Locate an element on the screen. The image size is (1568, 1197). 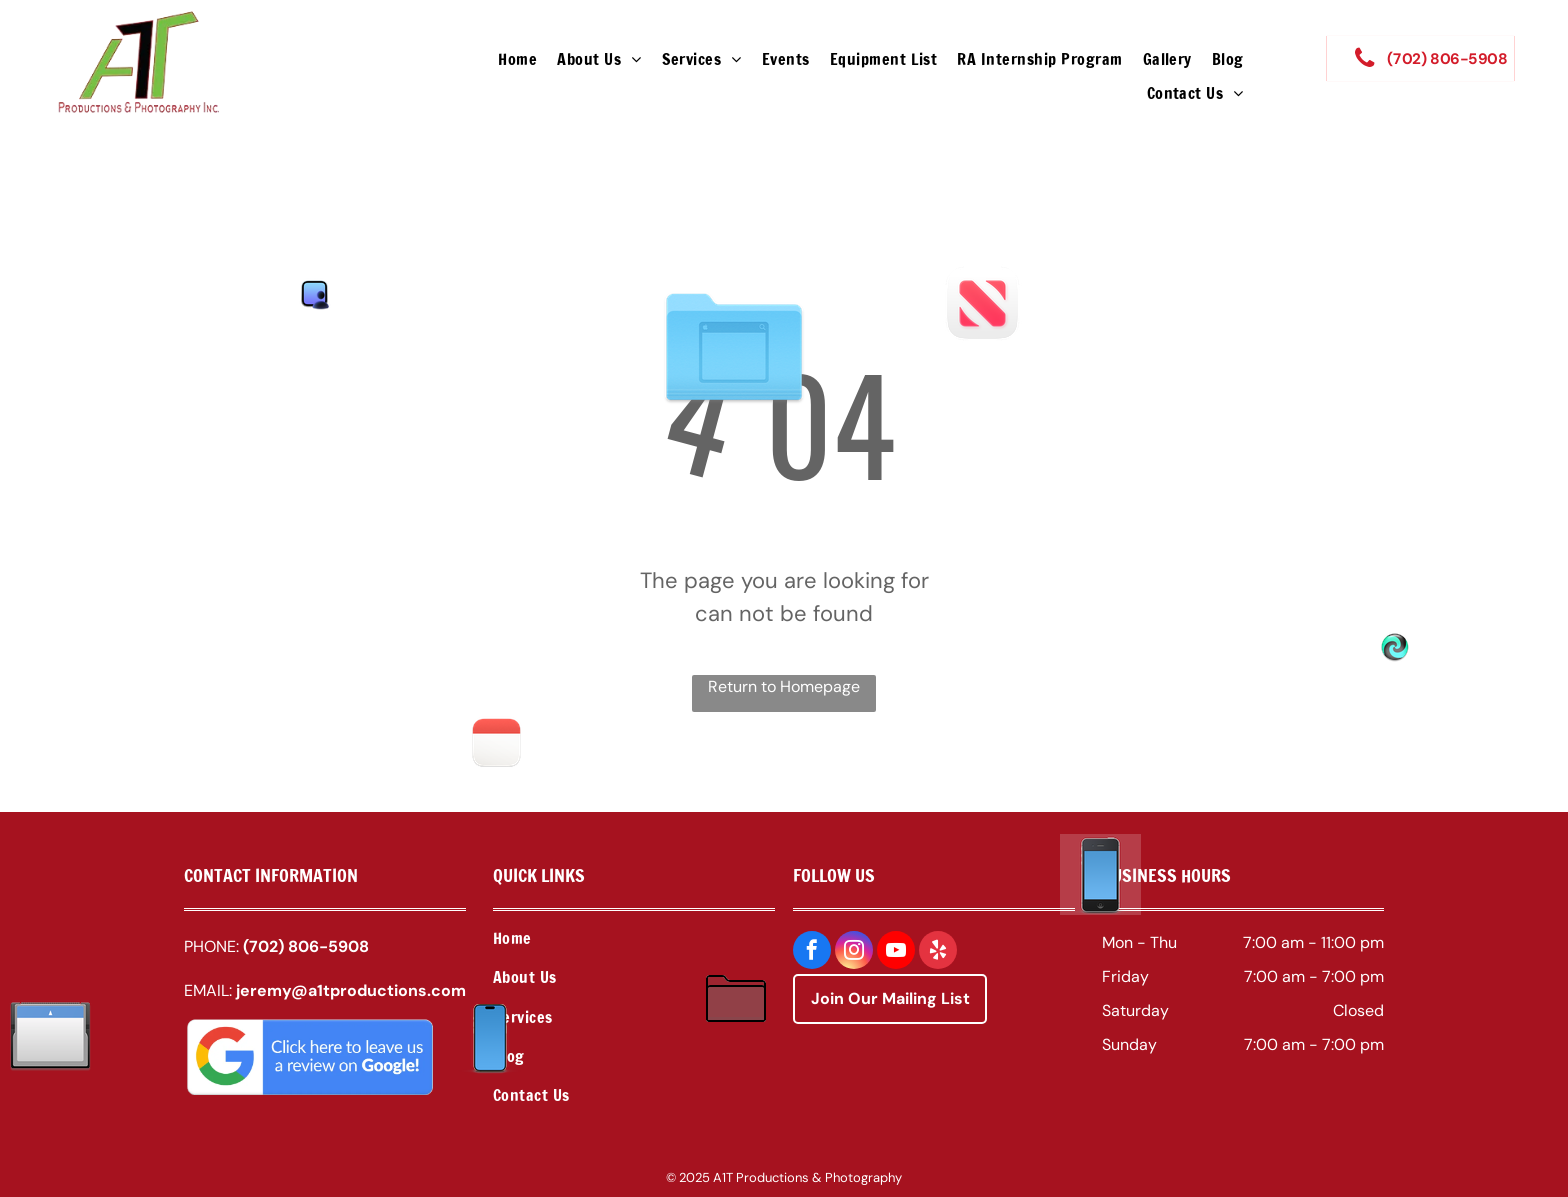
access a mail folder in the sidebar is located at coordinates (736, 998).